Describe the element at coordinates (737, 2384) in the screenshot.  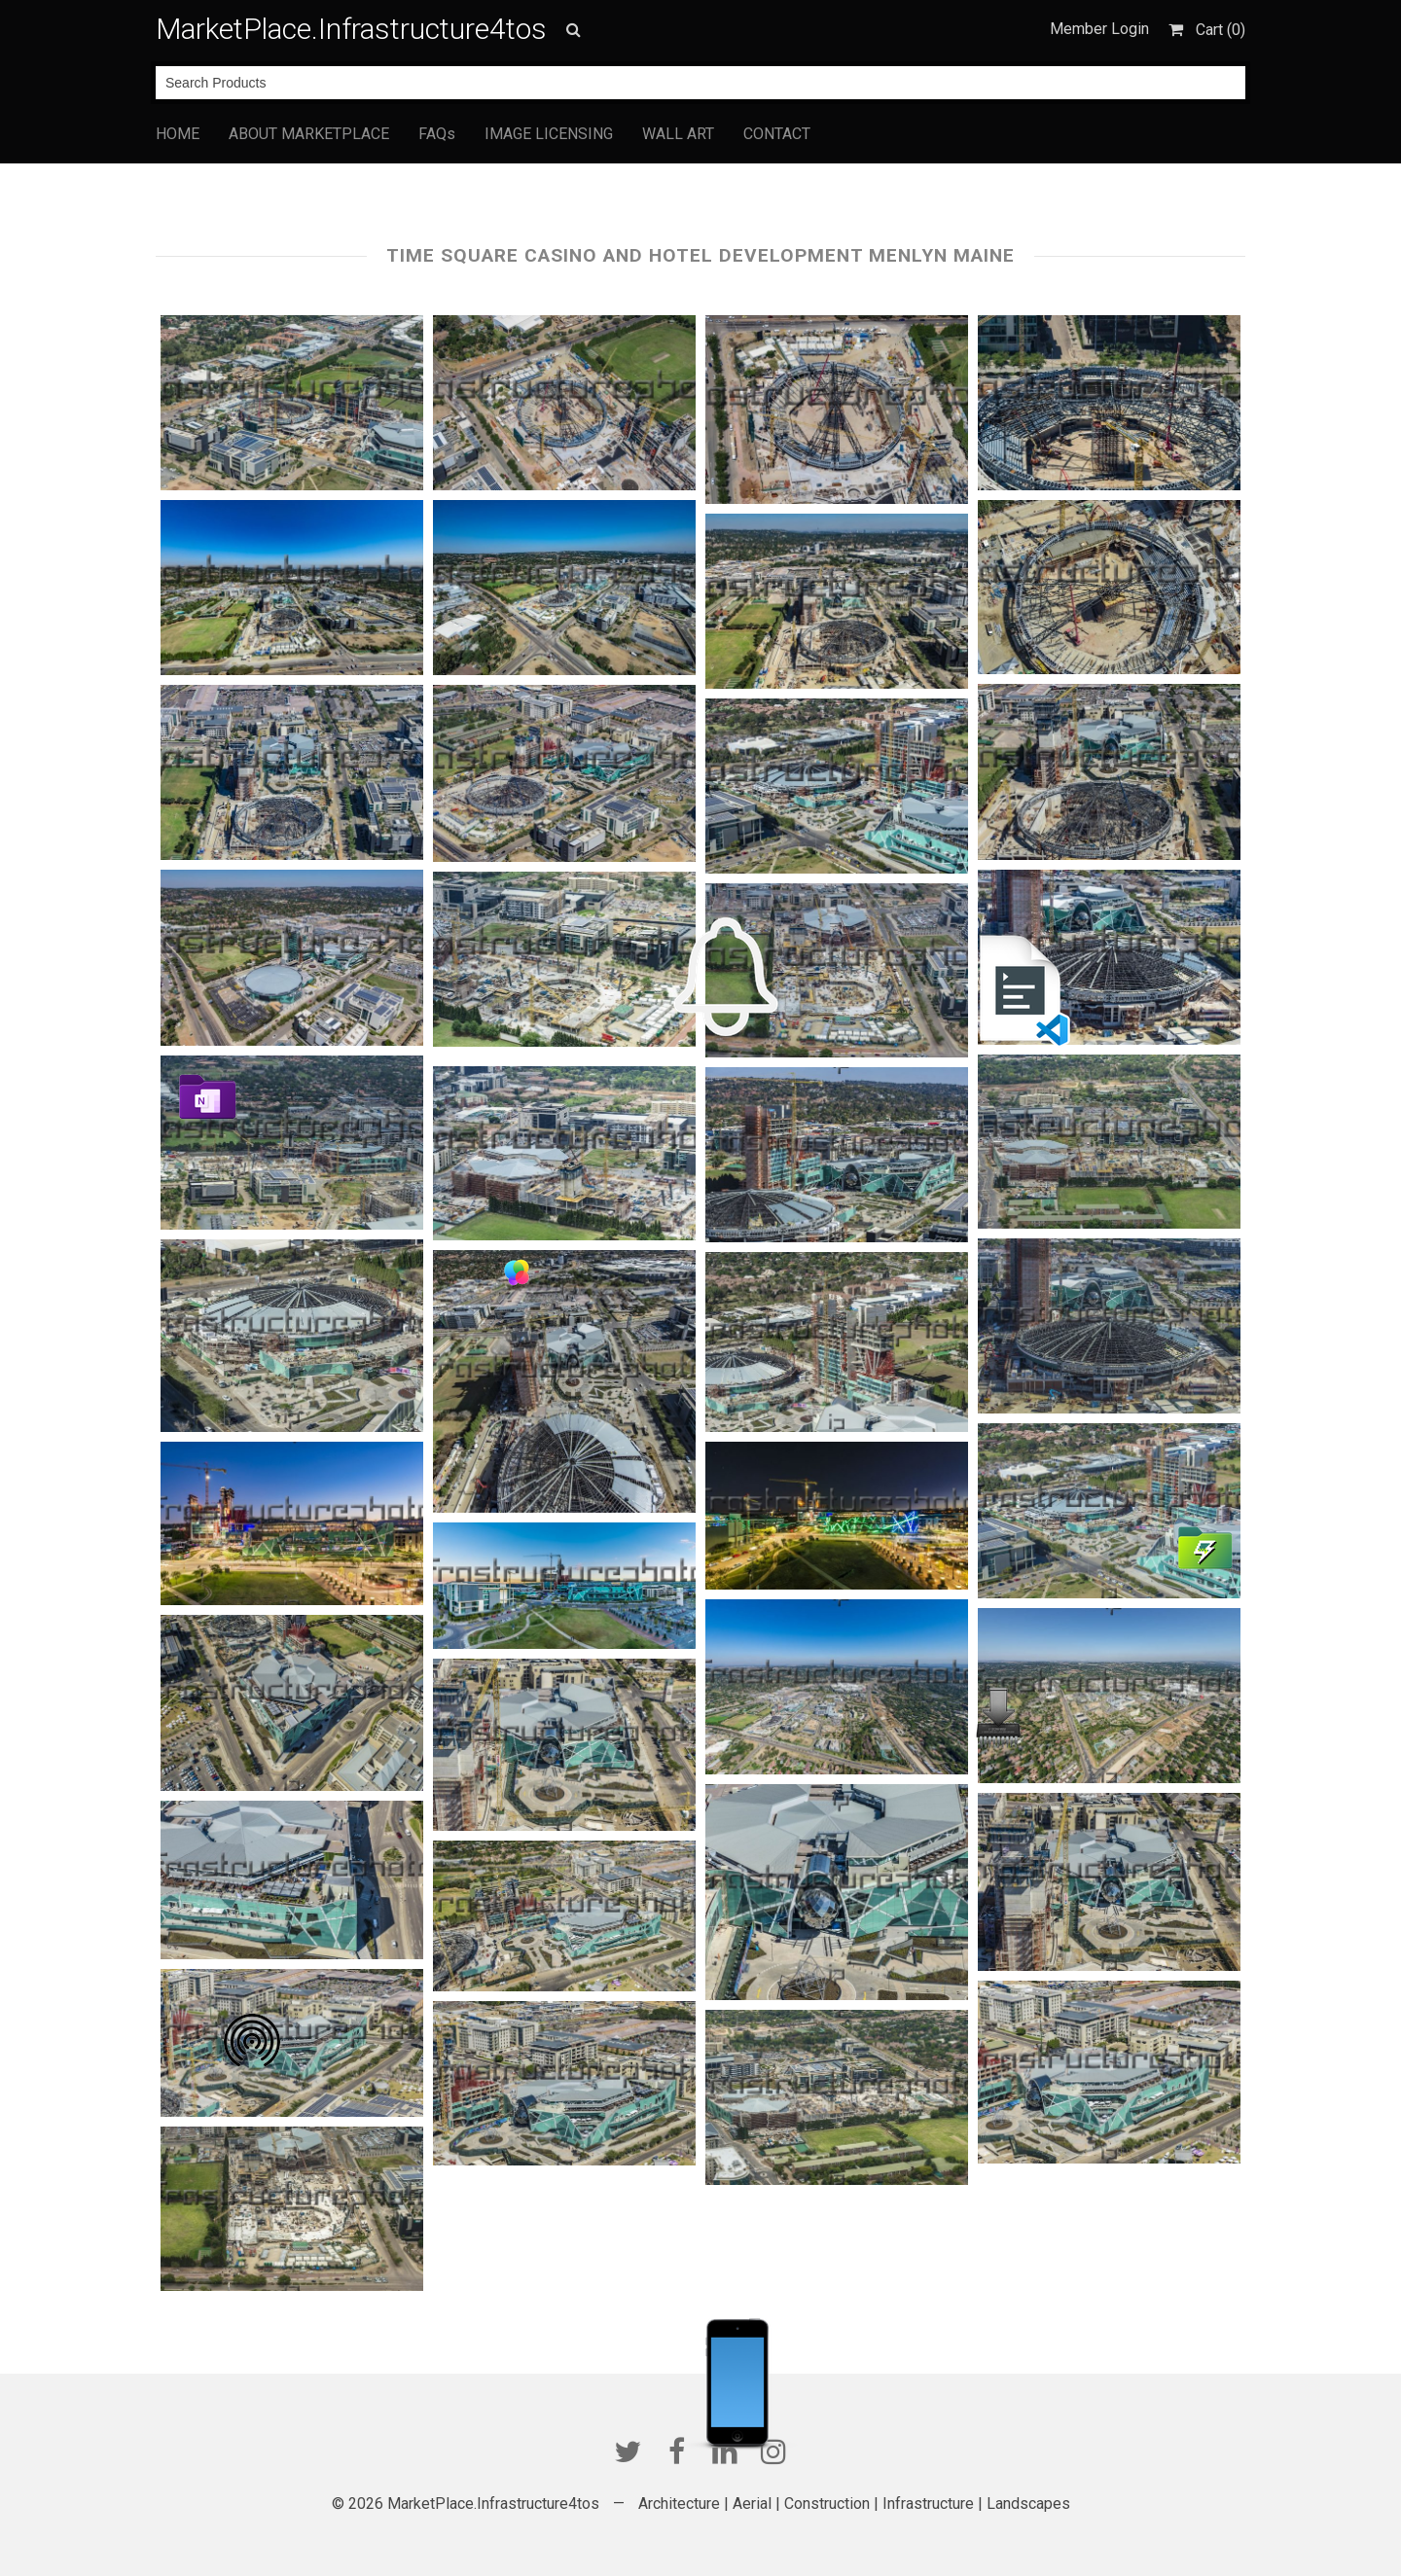
I see `iPod Touch device connected to your computer` at that location.